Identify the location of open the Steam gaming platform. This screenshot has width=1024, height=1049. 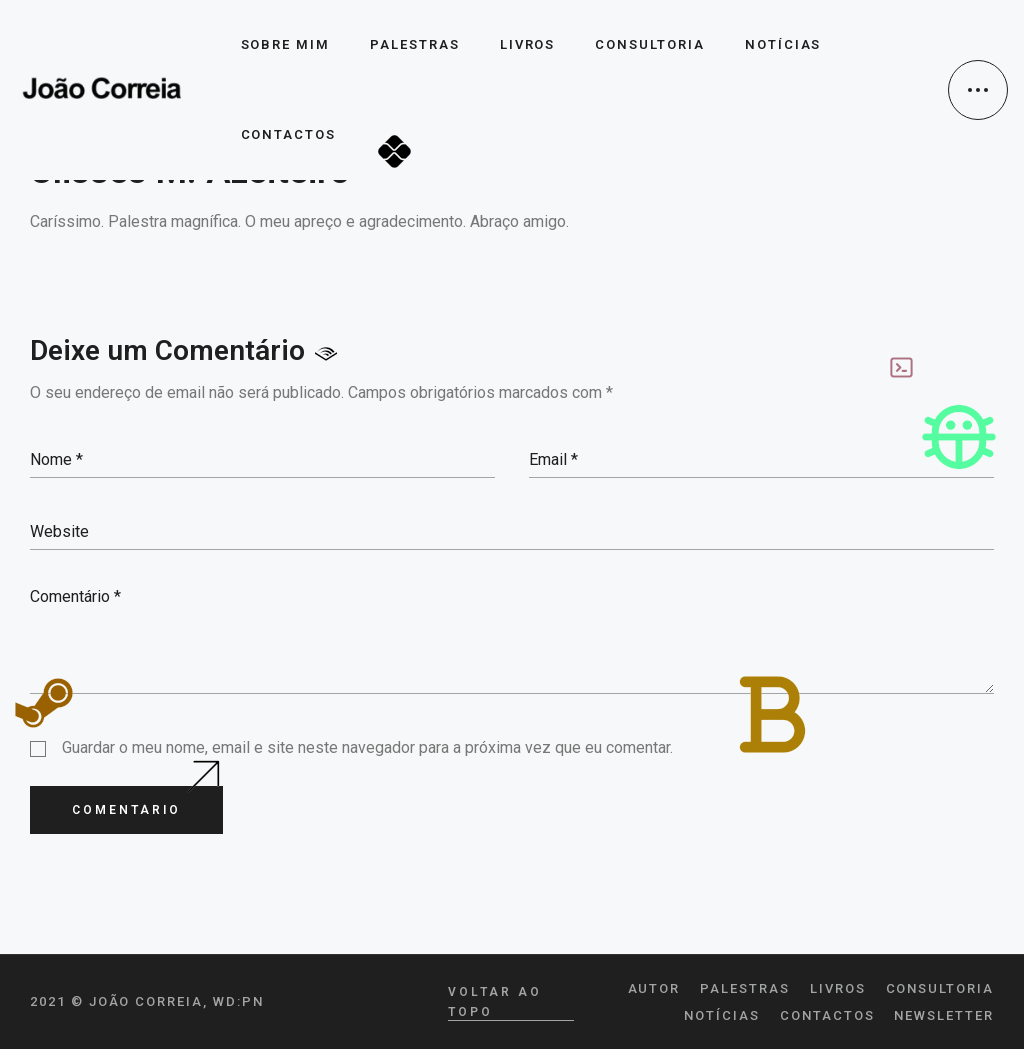
(44, 703).